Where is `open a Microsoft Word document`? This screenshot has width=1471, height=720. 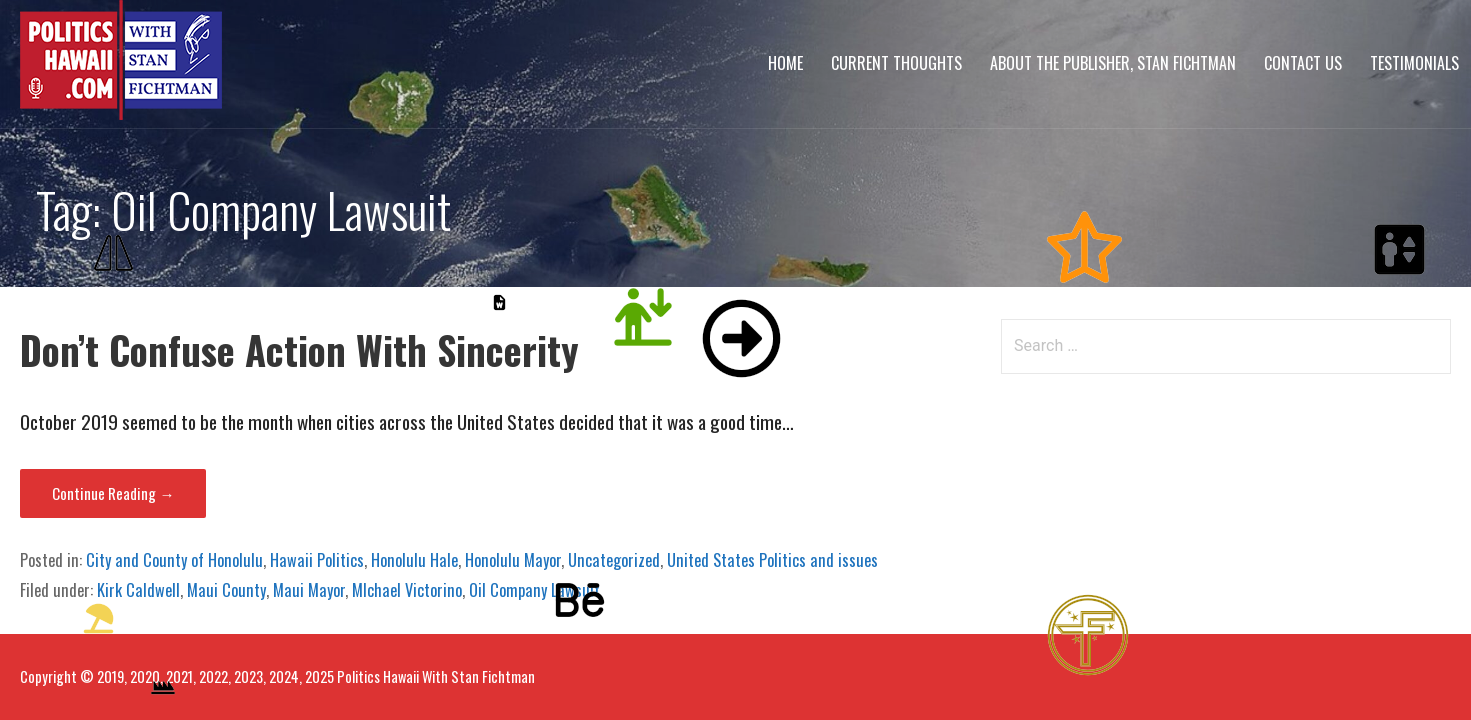
open a Microsoft Word document is located at coordinates (499, 302).